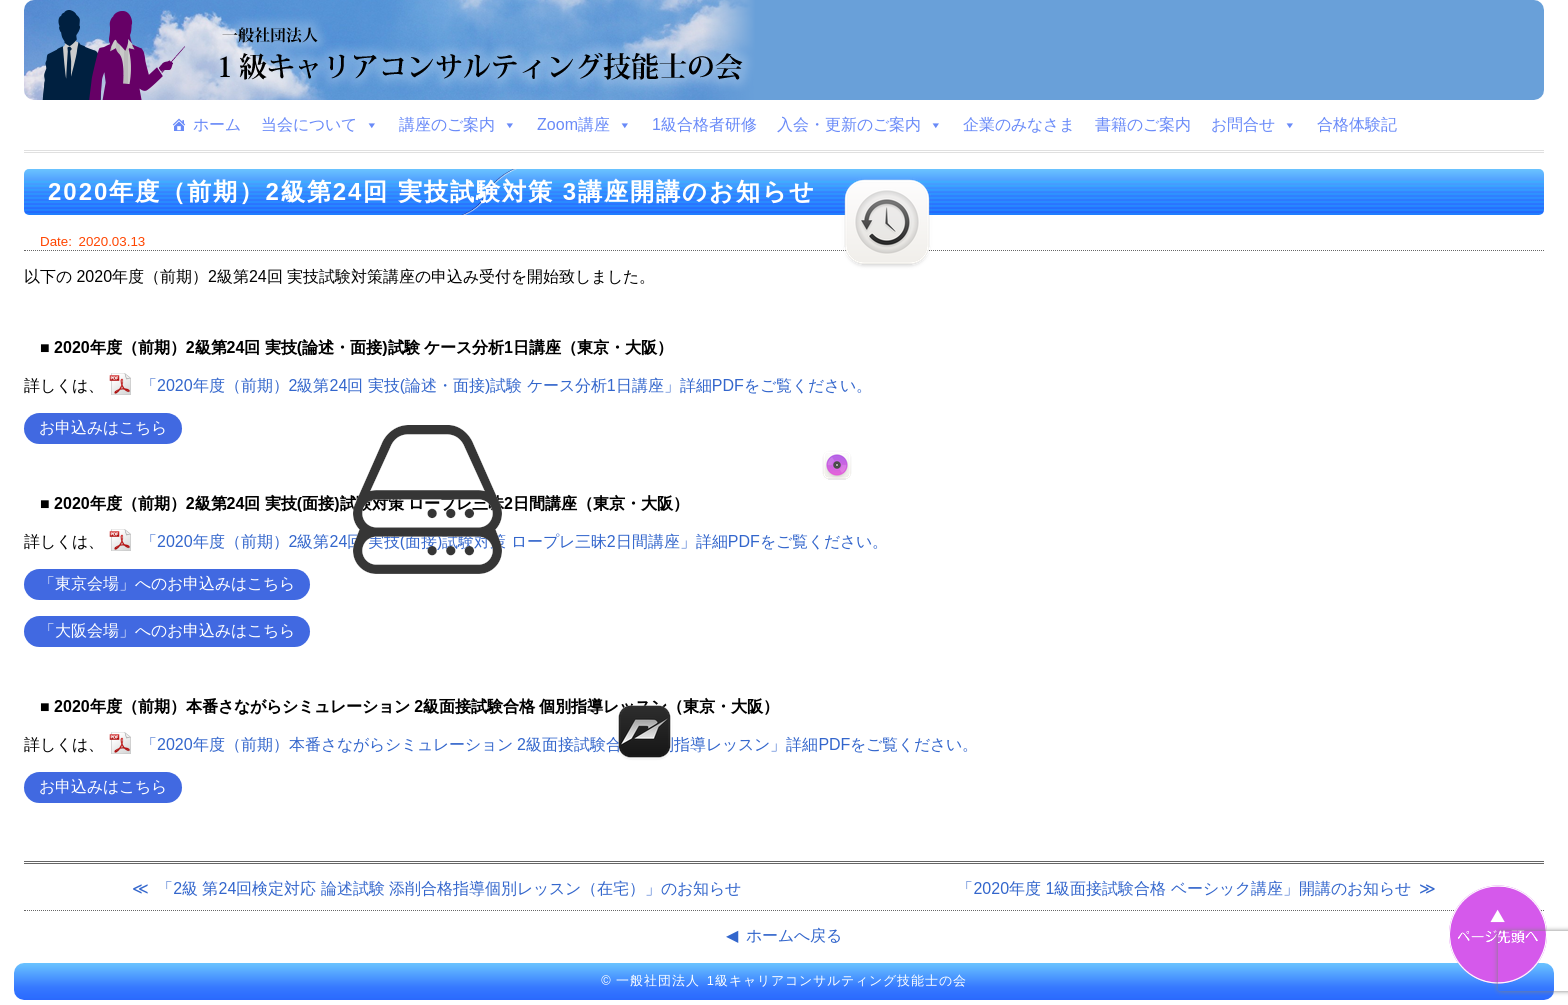 This screenshot has height=1005, width=1568. Describe the element at coordinates (837, 465) in the screenshot. I see `open tauon music box app` at that location.